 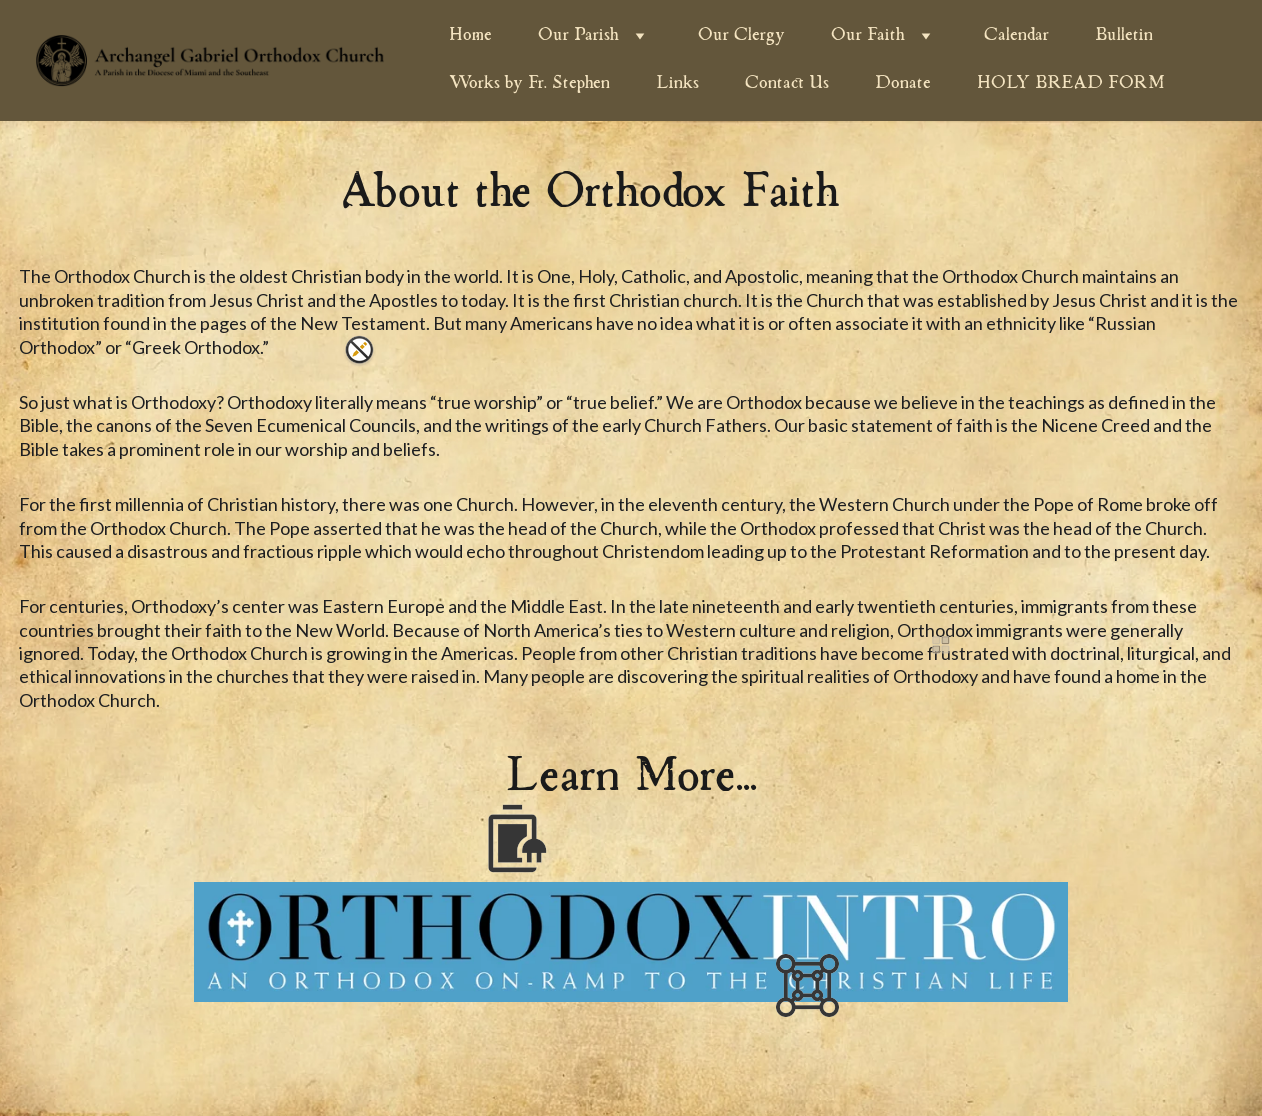 I want to click on view battery and power management settings, so click(x=512, y=838).